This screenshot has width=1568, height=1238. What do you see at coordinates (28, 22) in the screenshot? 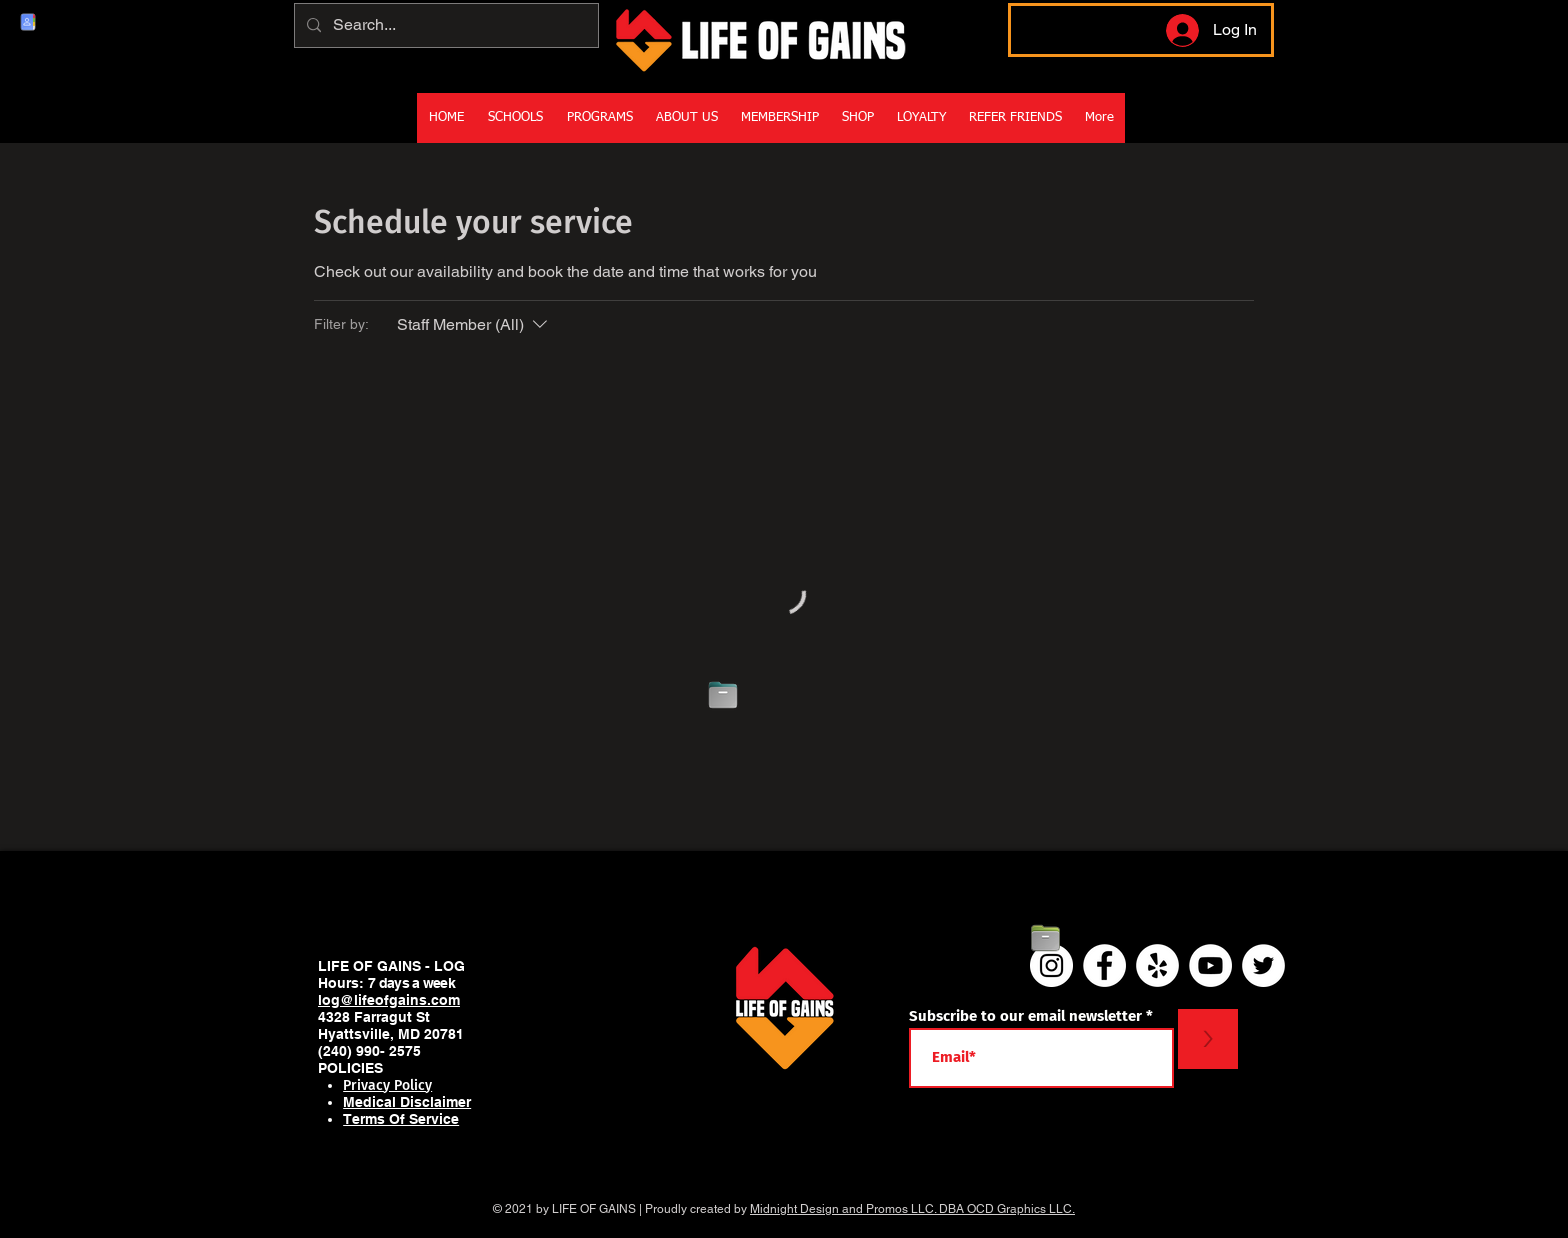
I see `open your contacts or address book` at bounding box center [28, 22].